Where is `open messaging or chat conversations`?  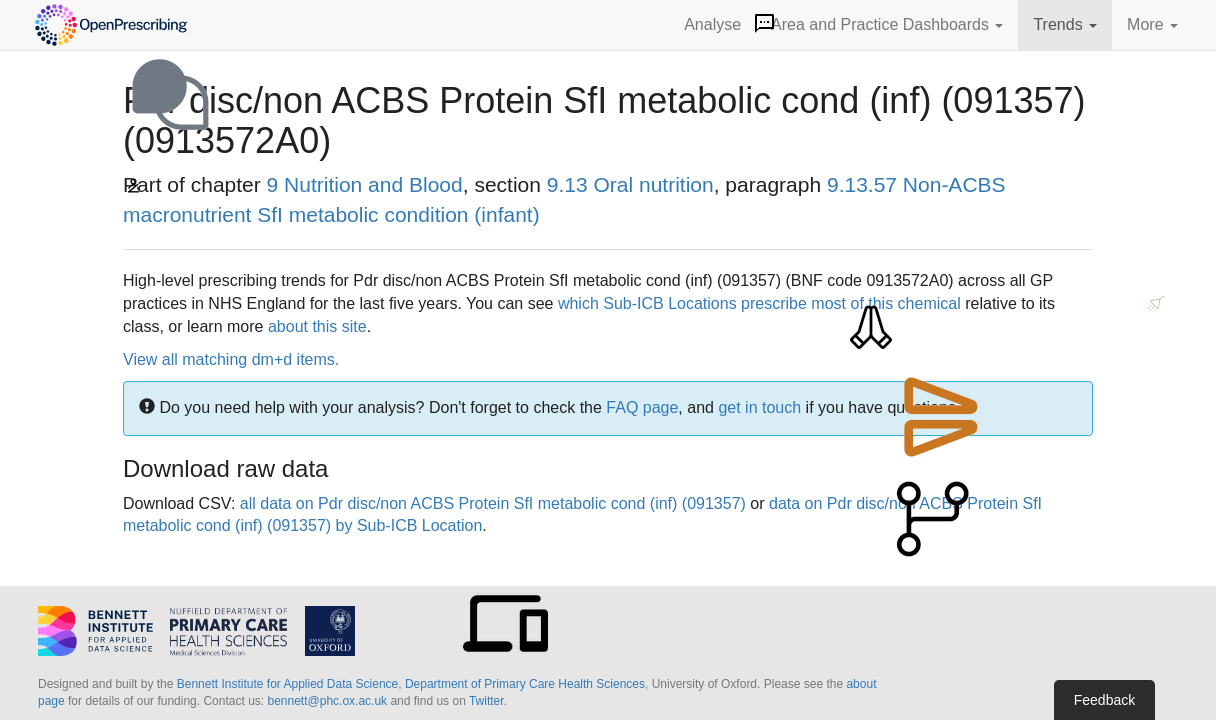 open messaging or chat conversations is located at coordinates (170, 94).